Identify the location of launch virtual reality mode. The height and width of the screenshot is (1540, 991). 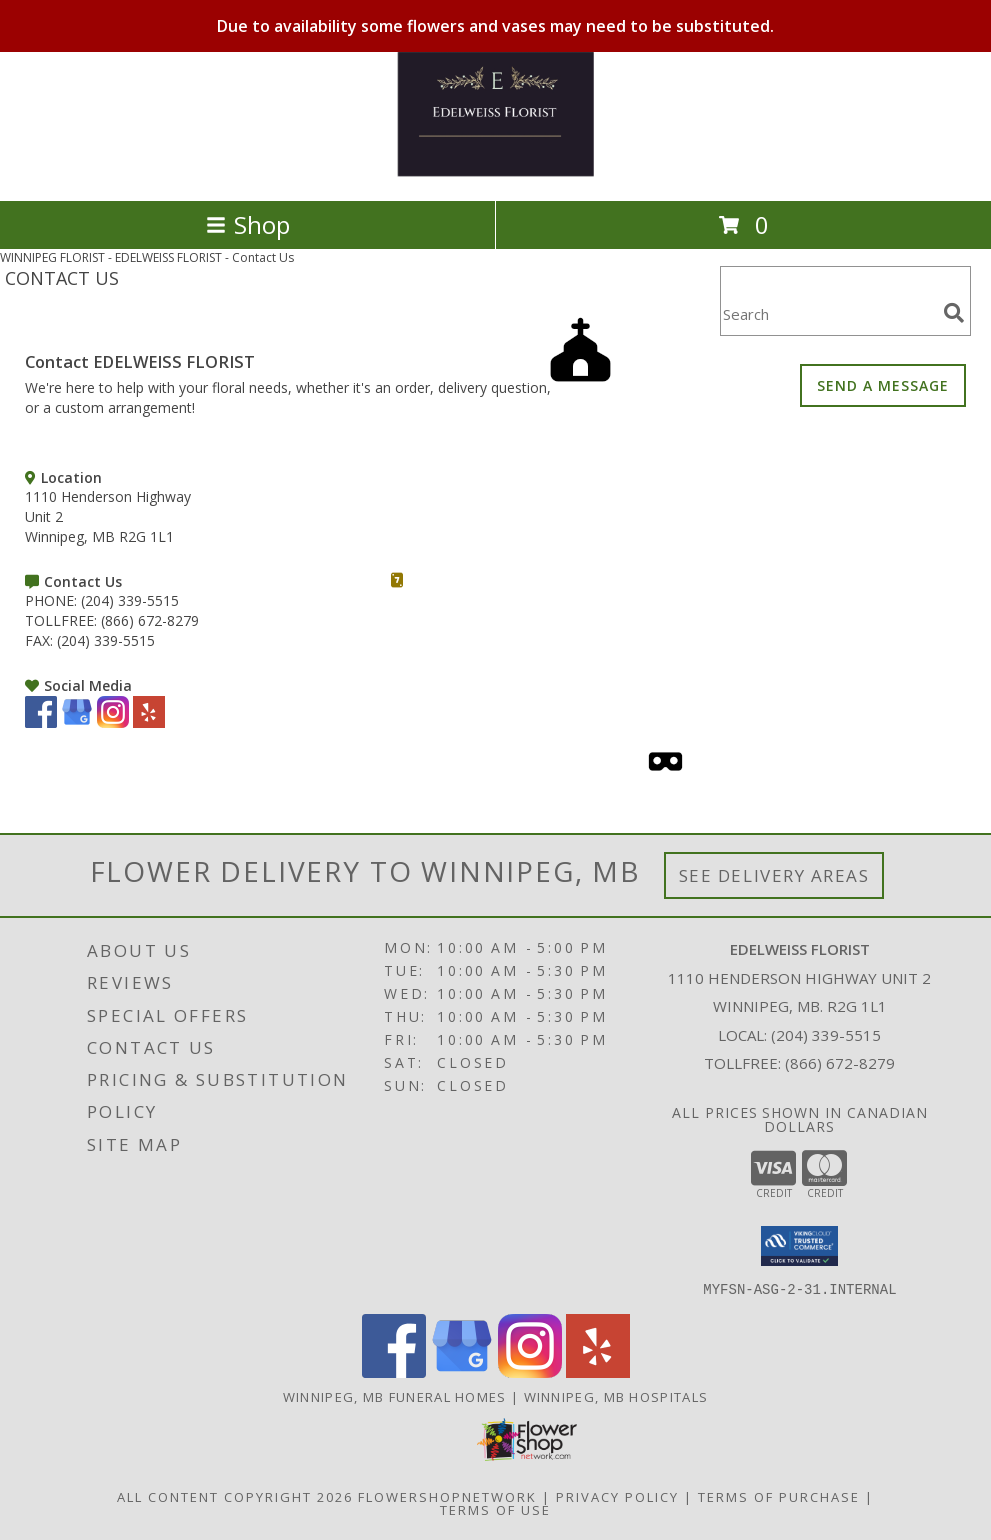
(665, 761).